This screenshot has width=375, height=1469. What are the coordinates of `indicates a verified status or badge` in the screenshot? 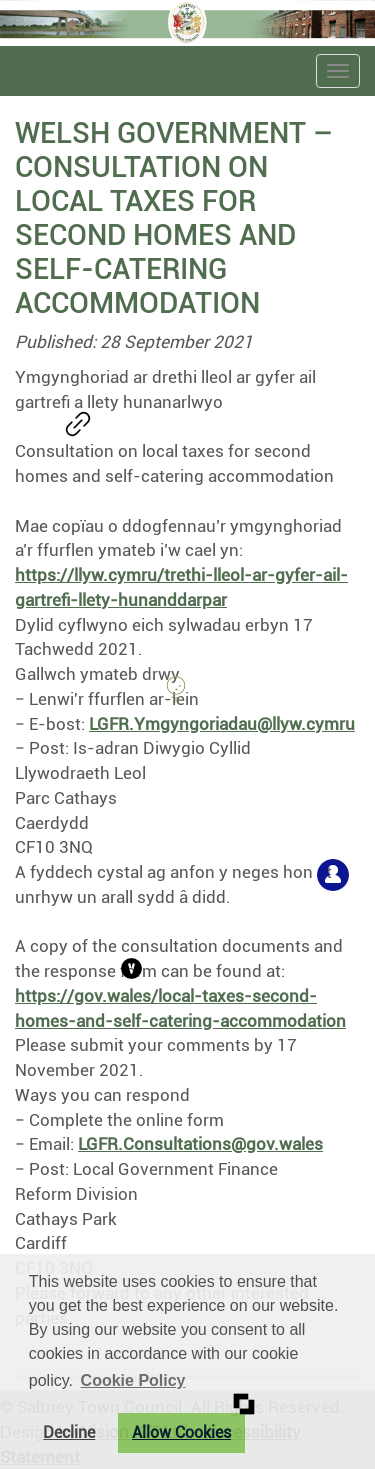 It's located at (131, 968).